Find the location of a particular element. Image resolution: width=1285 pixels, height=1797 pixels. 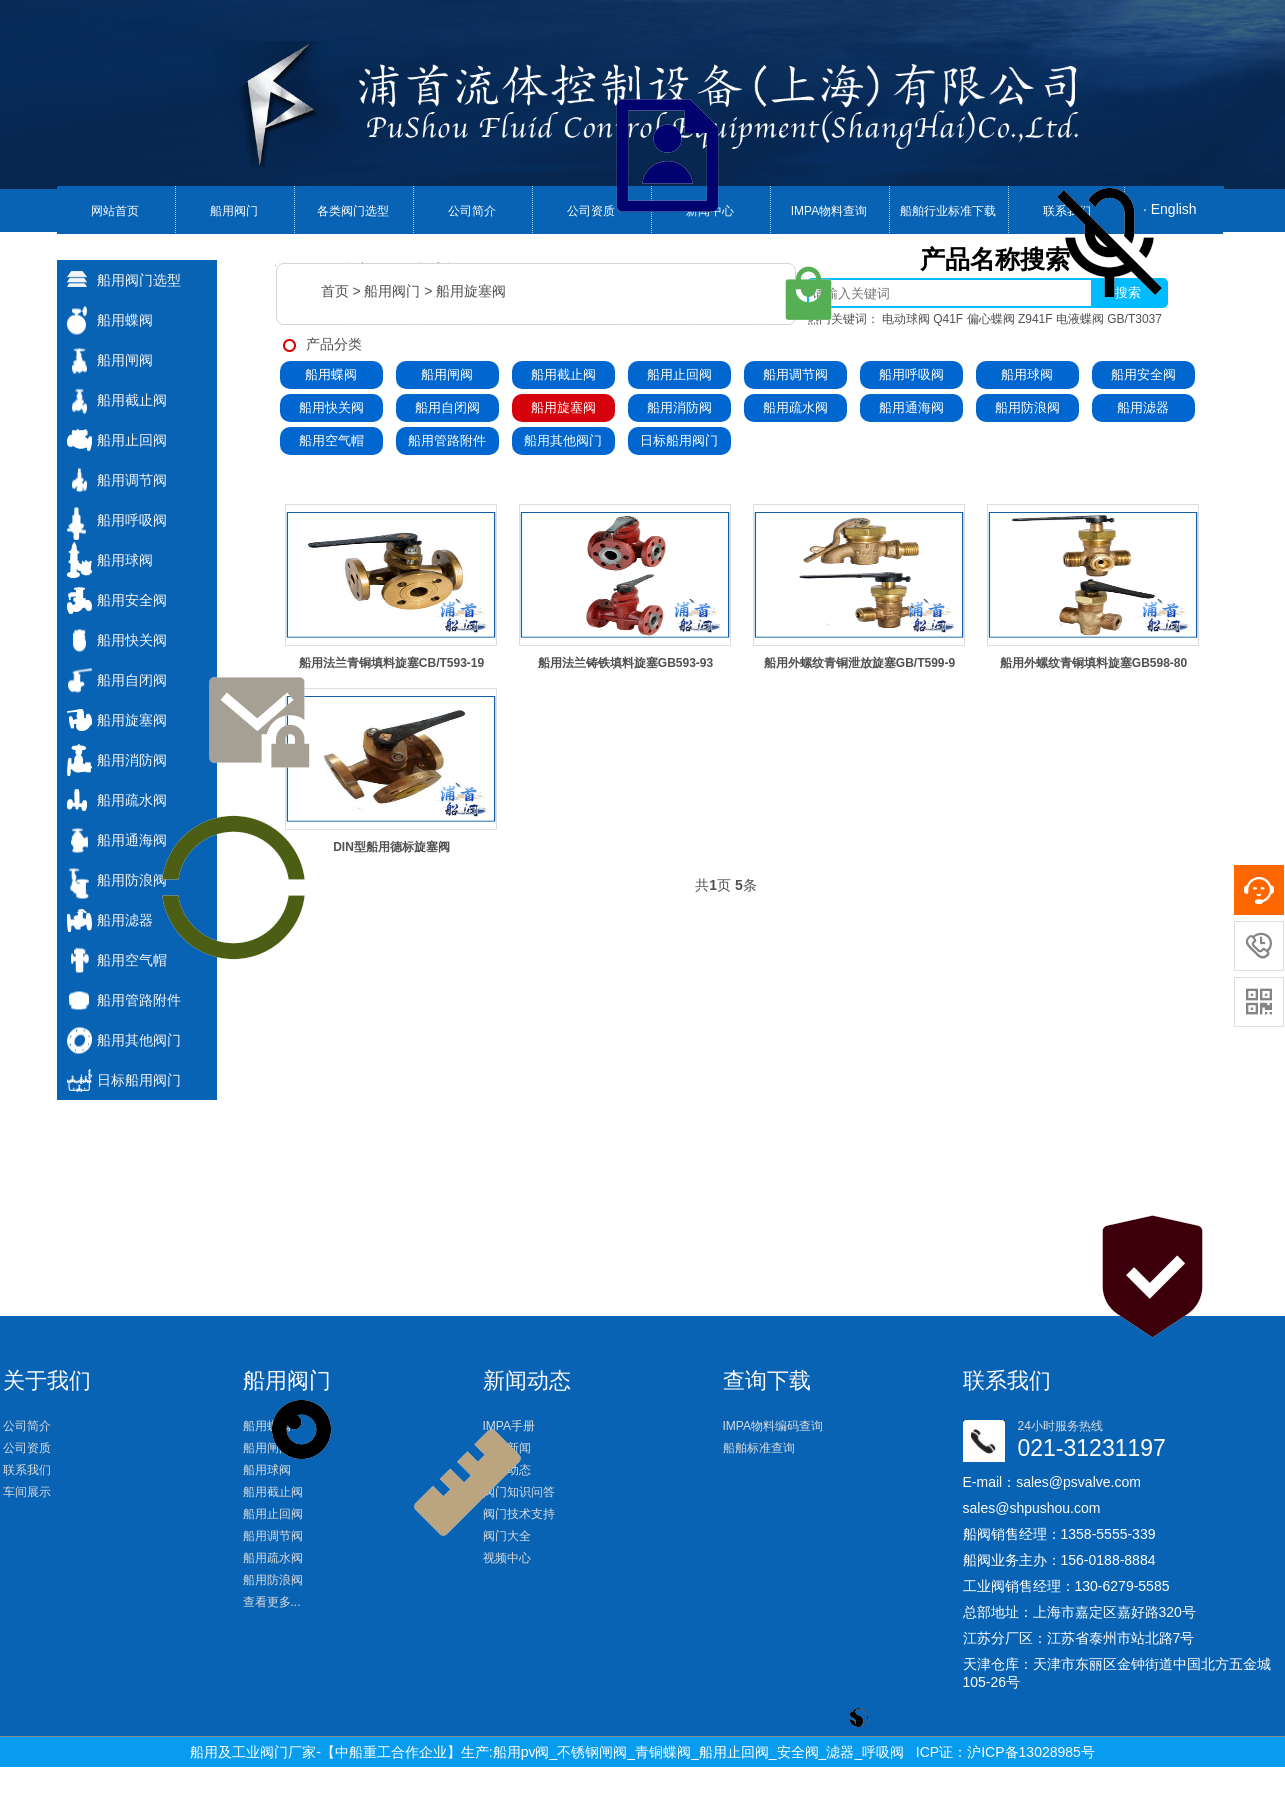

secure or encrypted email is located at coordinates (257, 720).